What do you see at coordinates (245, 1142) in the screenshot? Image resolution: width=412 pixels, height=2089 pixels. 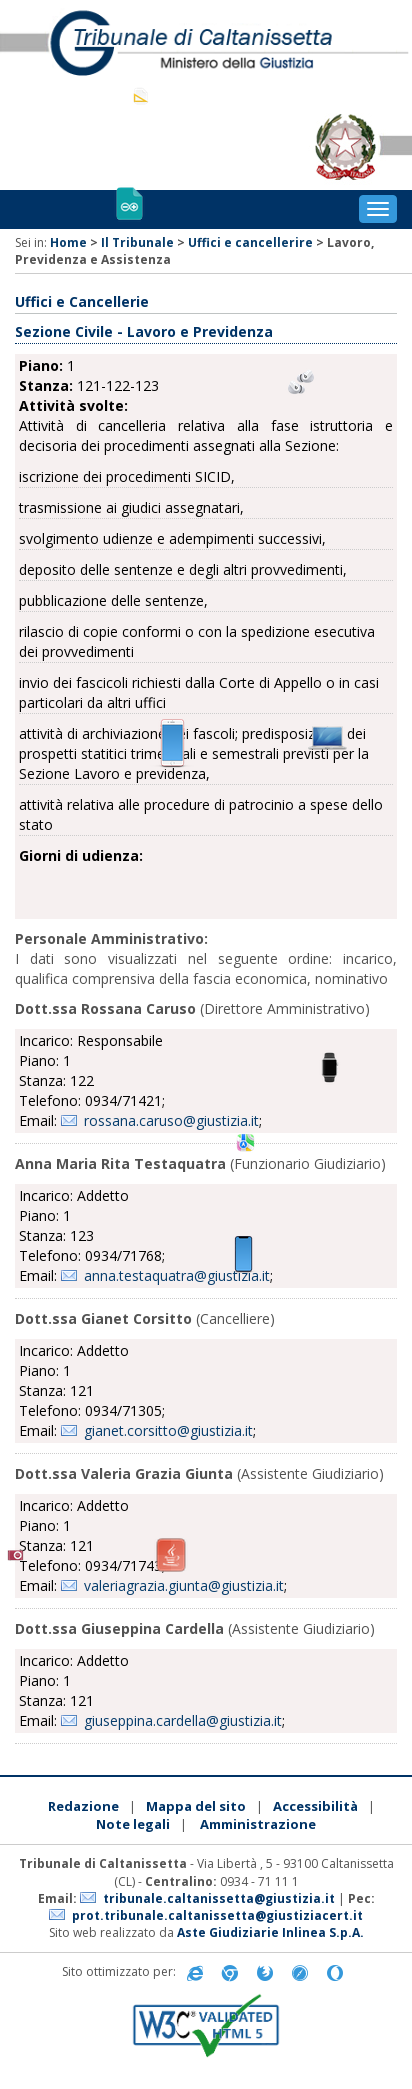 I see `open apple maps application` at bounding box center [245, 1142].